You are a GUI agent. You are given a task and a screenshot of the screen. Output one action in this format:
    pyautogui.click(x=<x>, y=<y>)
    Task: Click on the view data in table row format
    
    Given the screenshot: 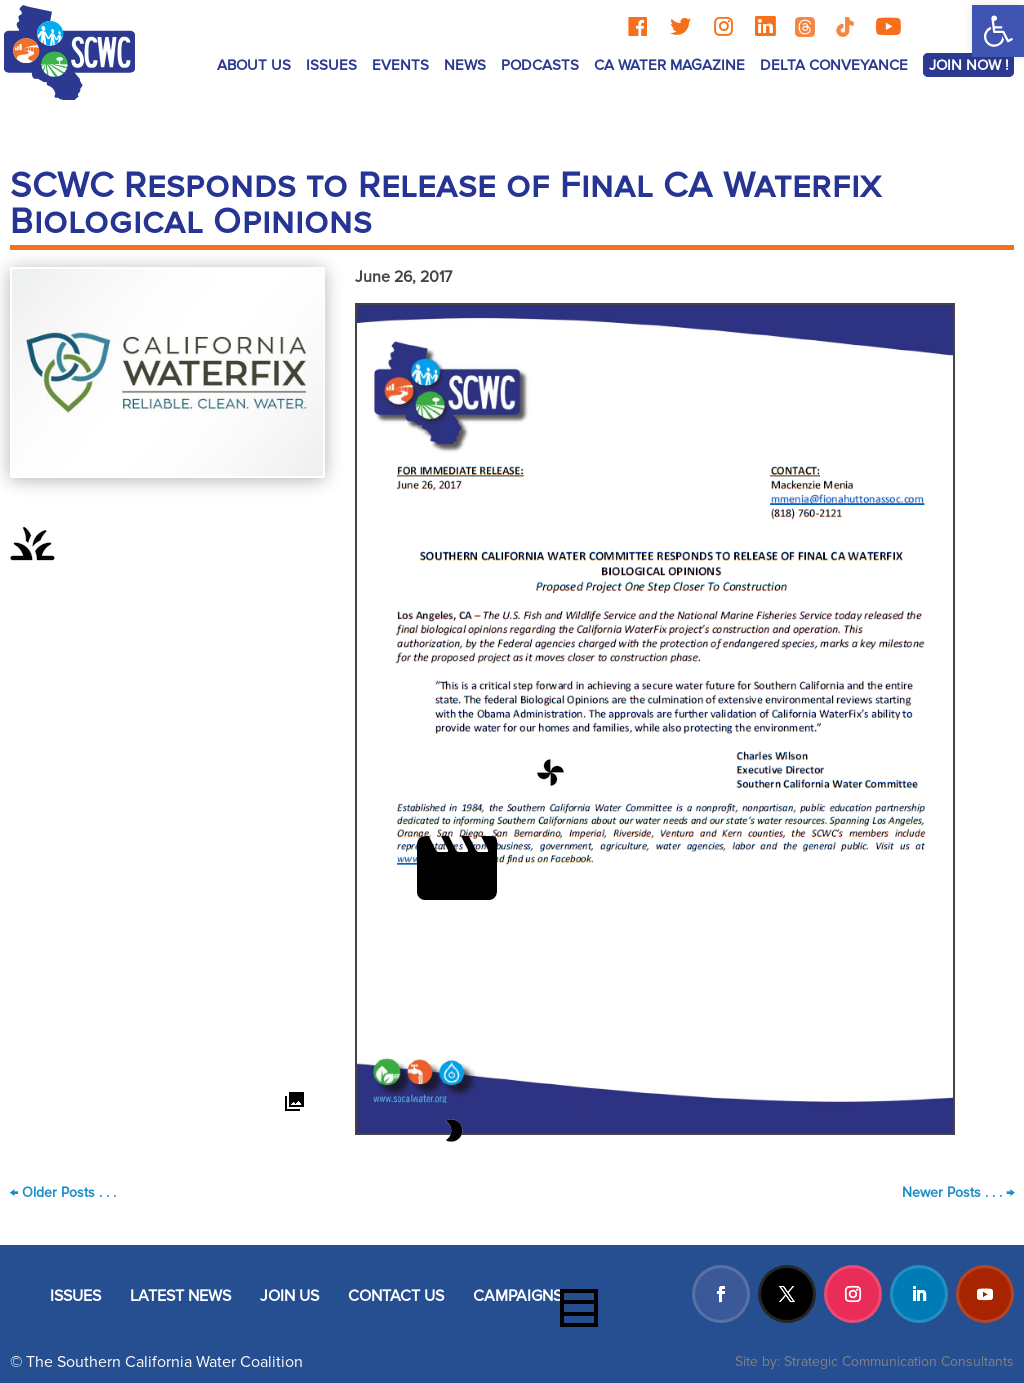 What is the action you would take?
    pyautogui.click(x=579, y=1308)
    